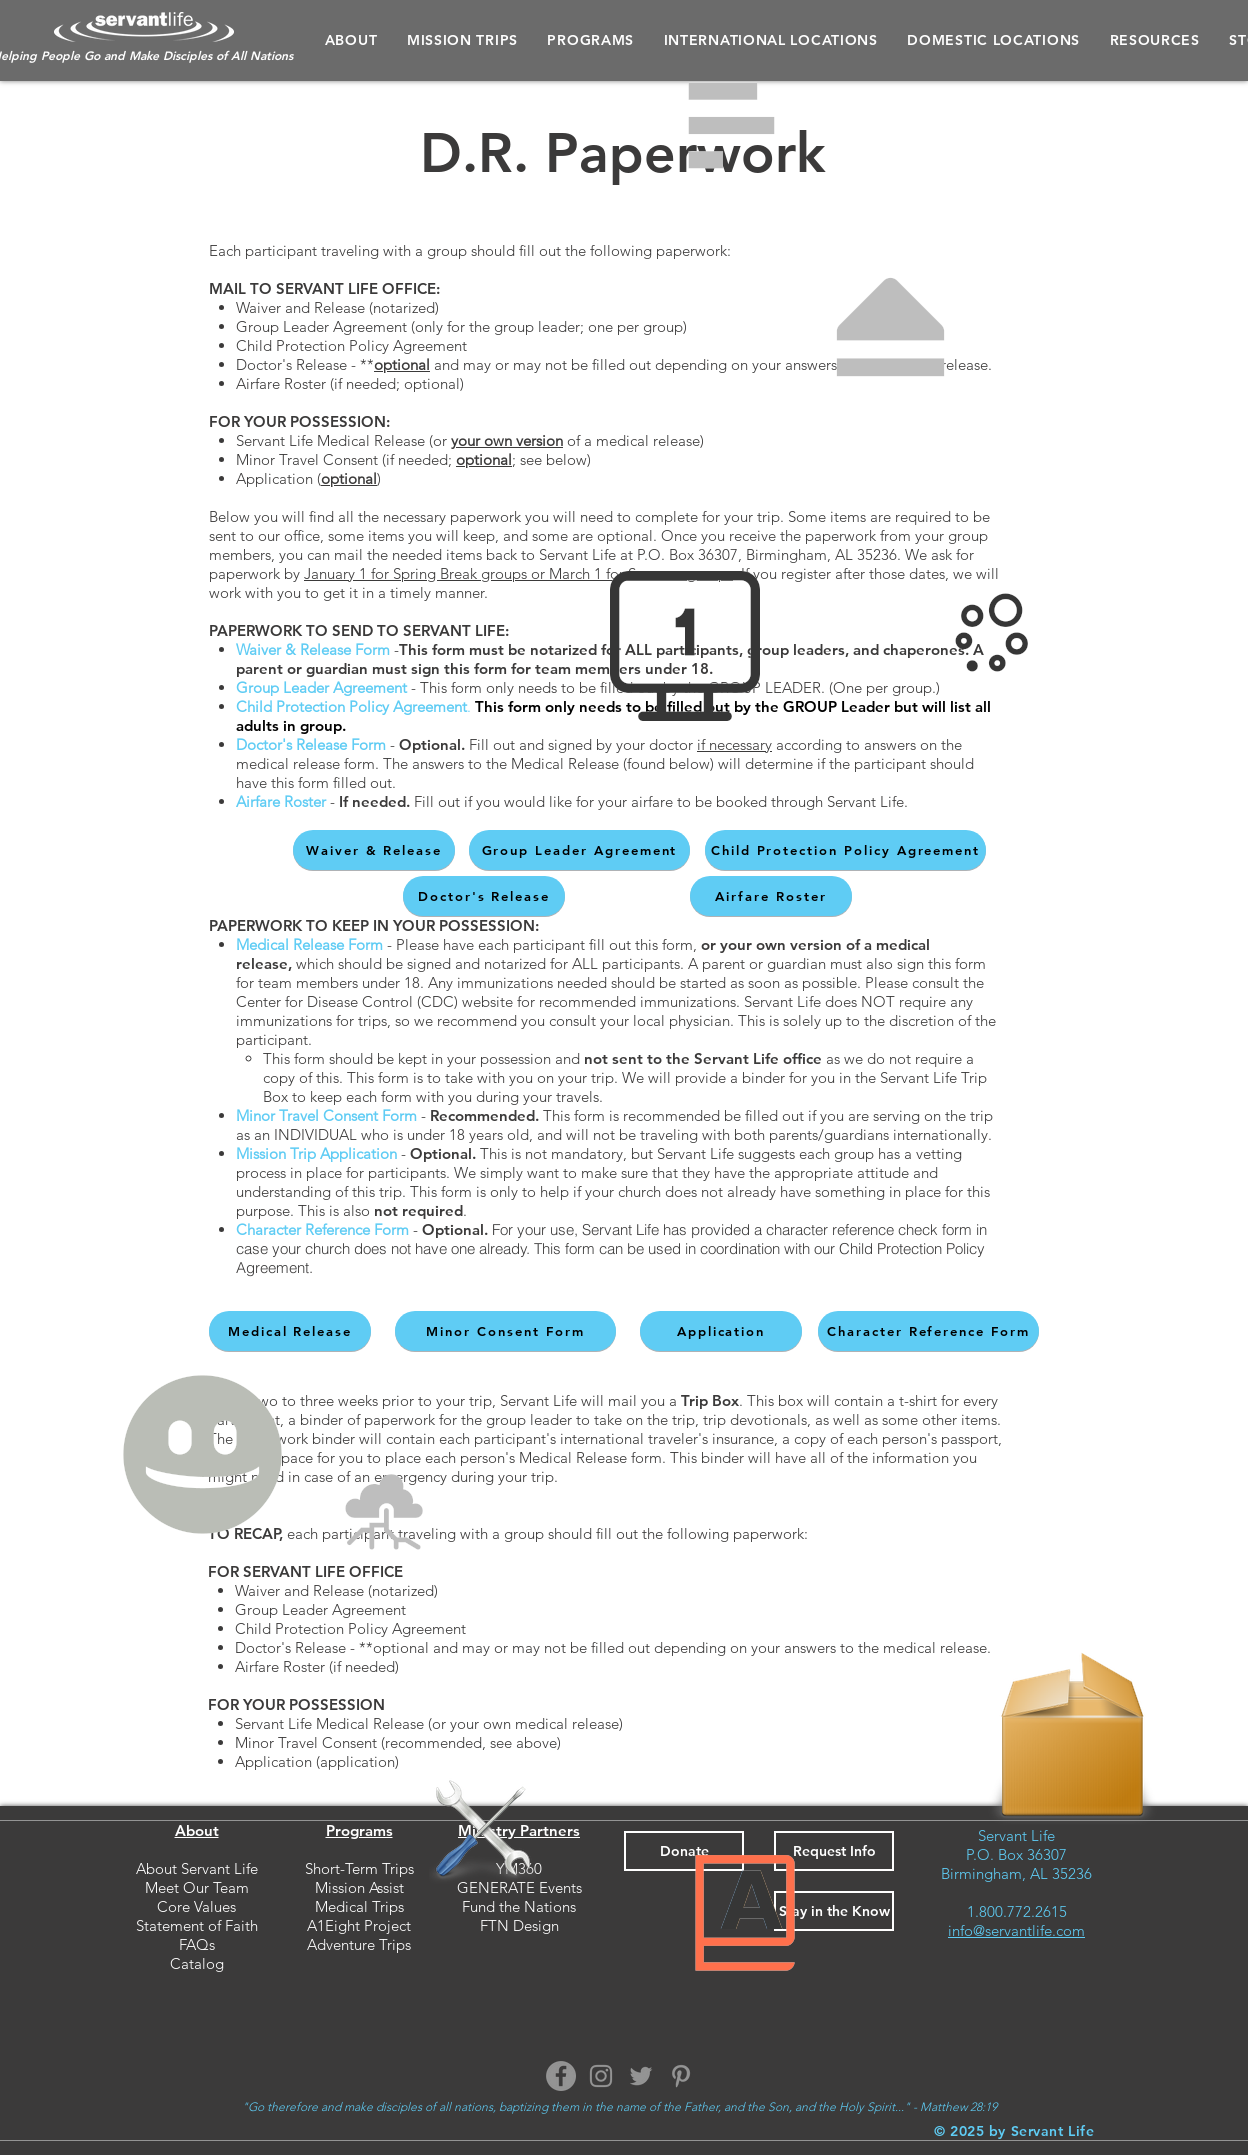  What do you see at coordinates (1071, 1739) in the screenshot?
I see `generic package or archive file type` at bounding box center [1071, 1739].